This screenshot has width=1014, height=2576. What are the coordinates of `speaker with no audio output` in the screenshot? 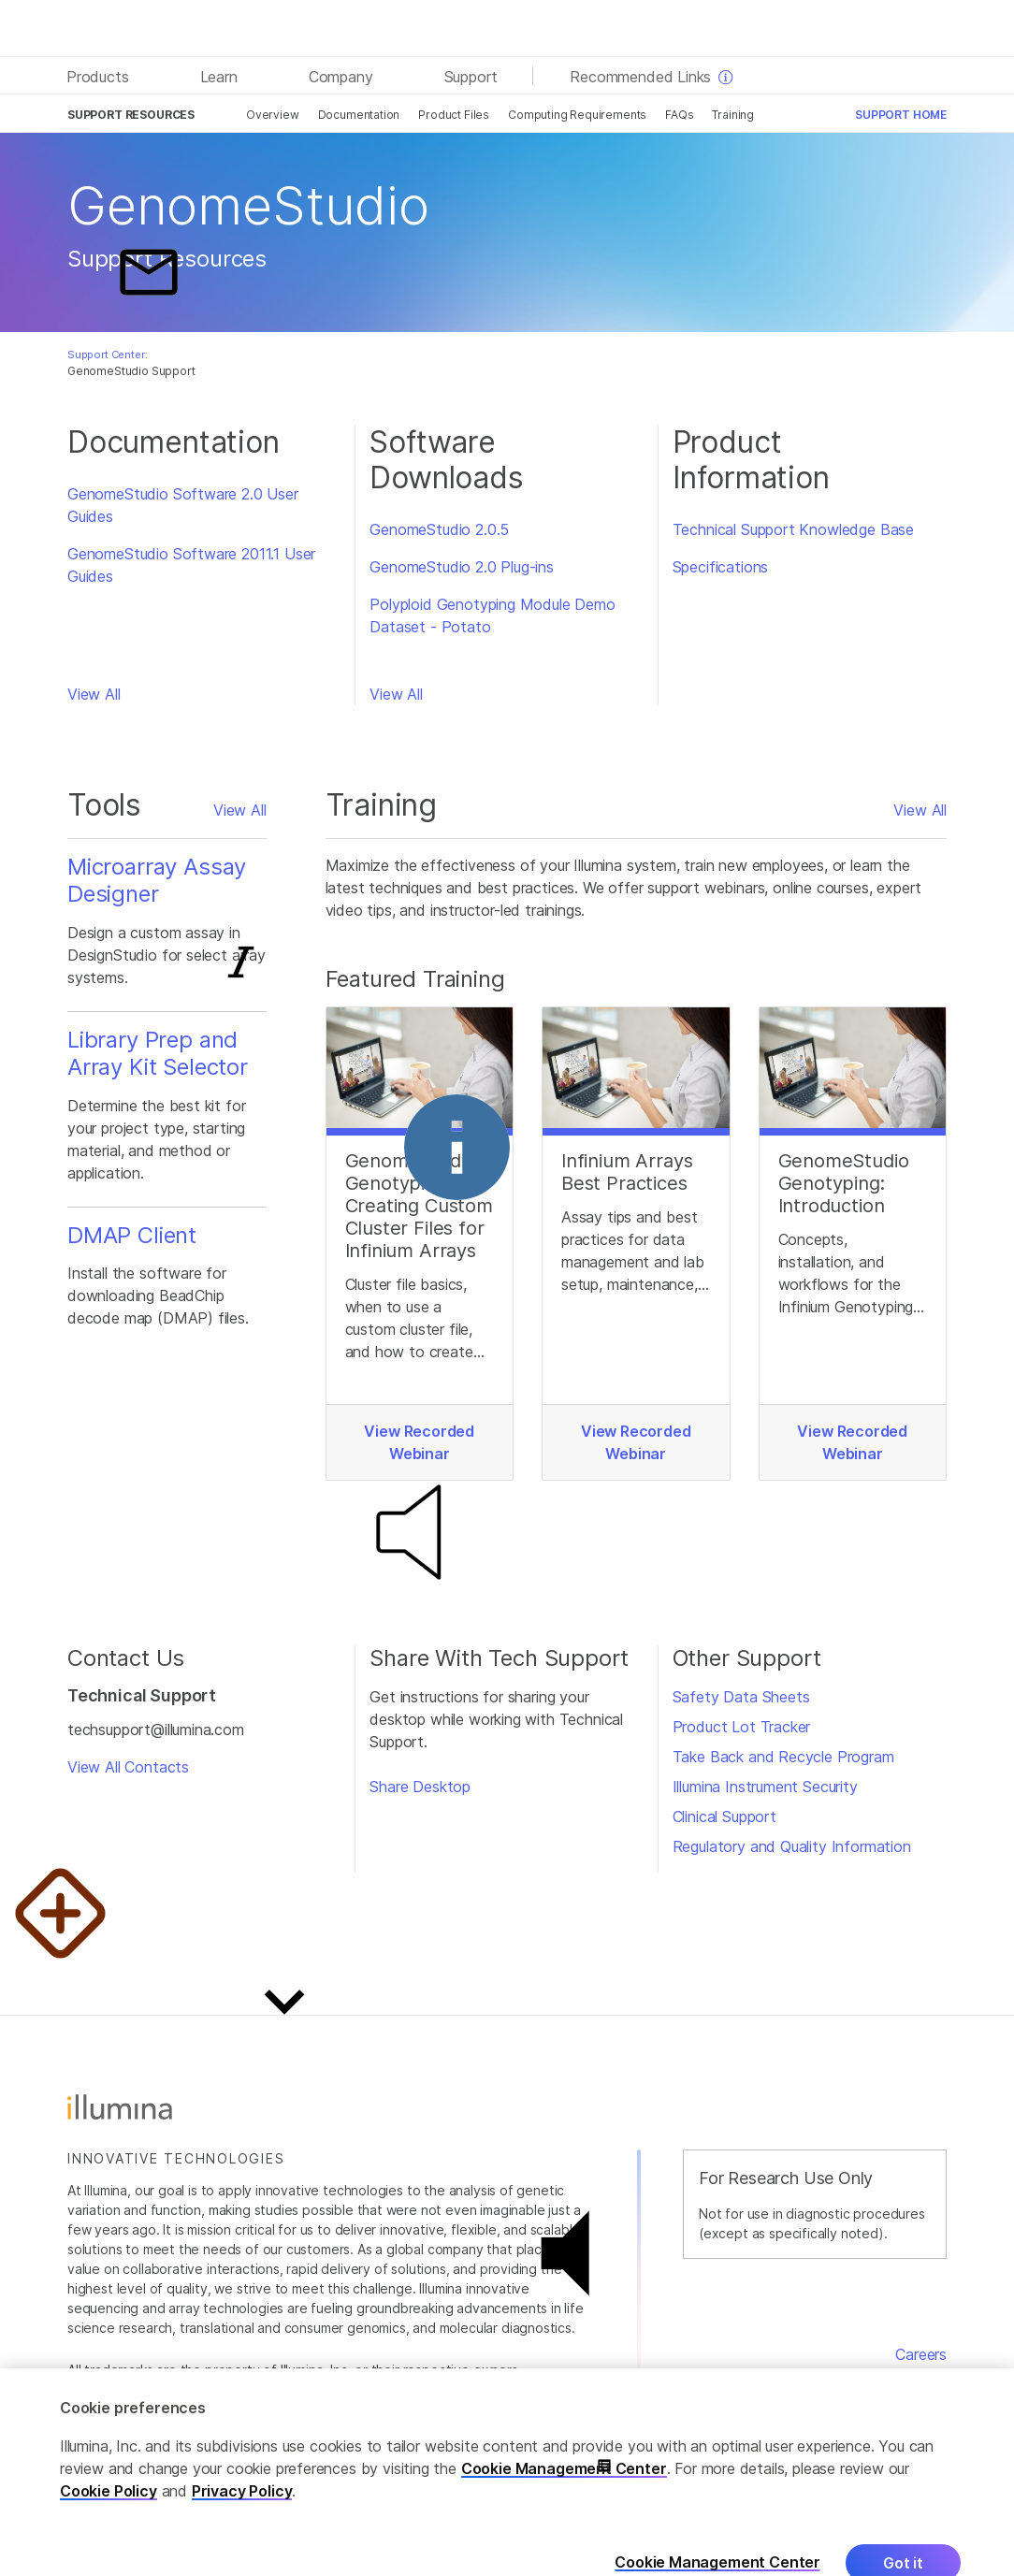 It's located at (424, 1532).